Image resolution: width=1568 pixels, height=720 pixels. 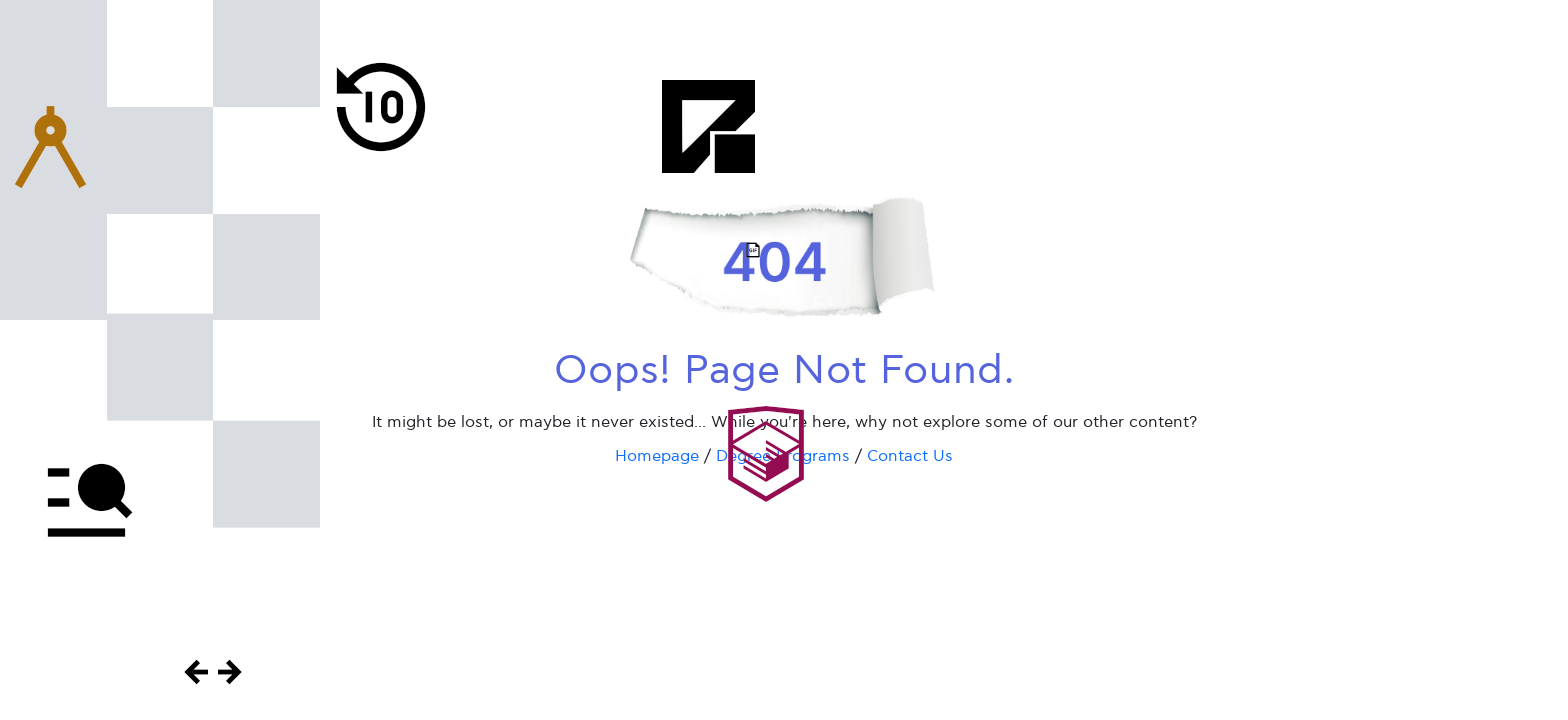 I want to click on search within menu options, so click(x=86, y=502).